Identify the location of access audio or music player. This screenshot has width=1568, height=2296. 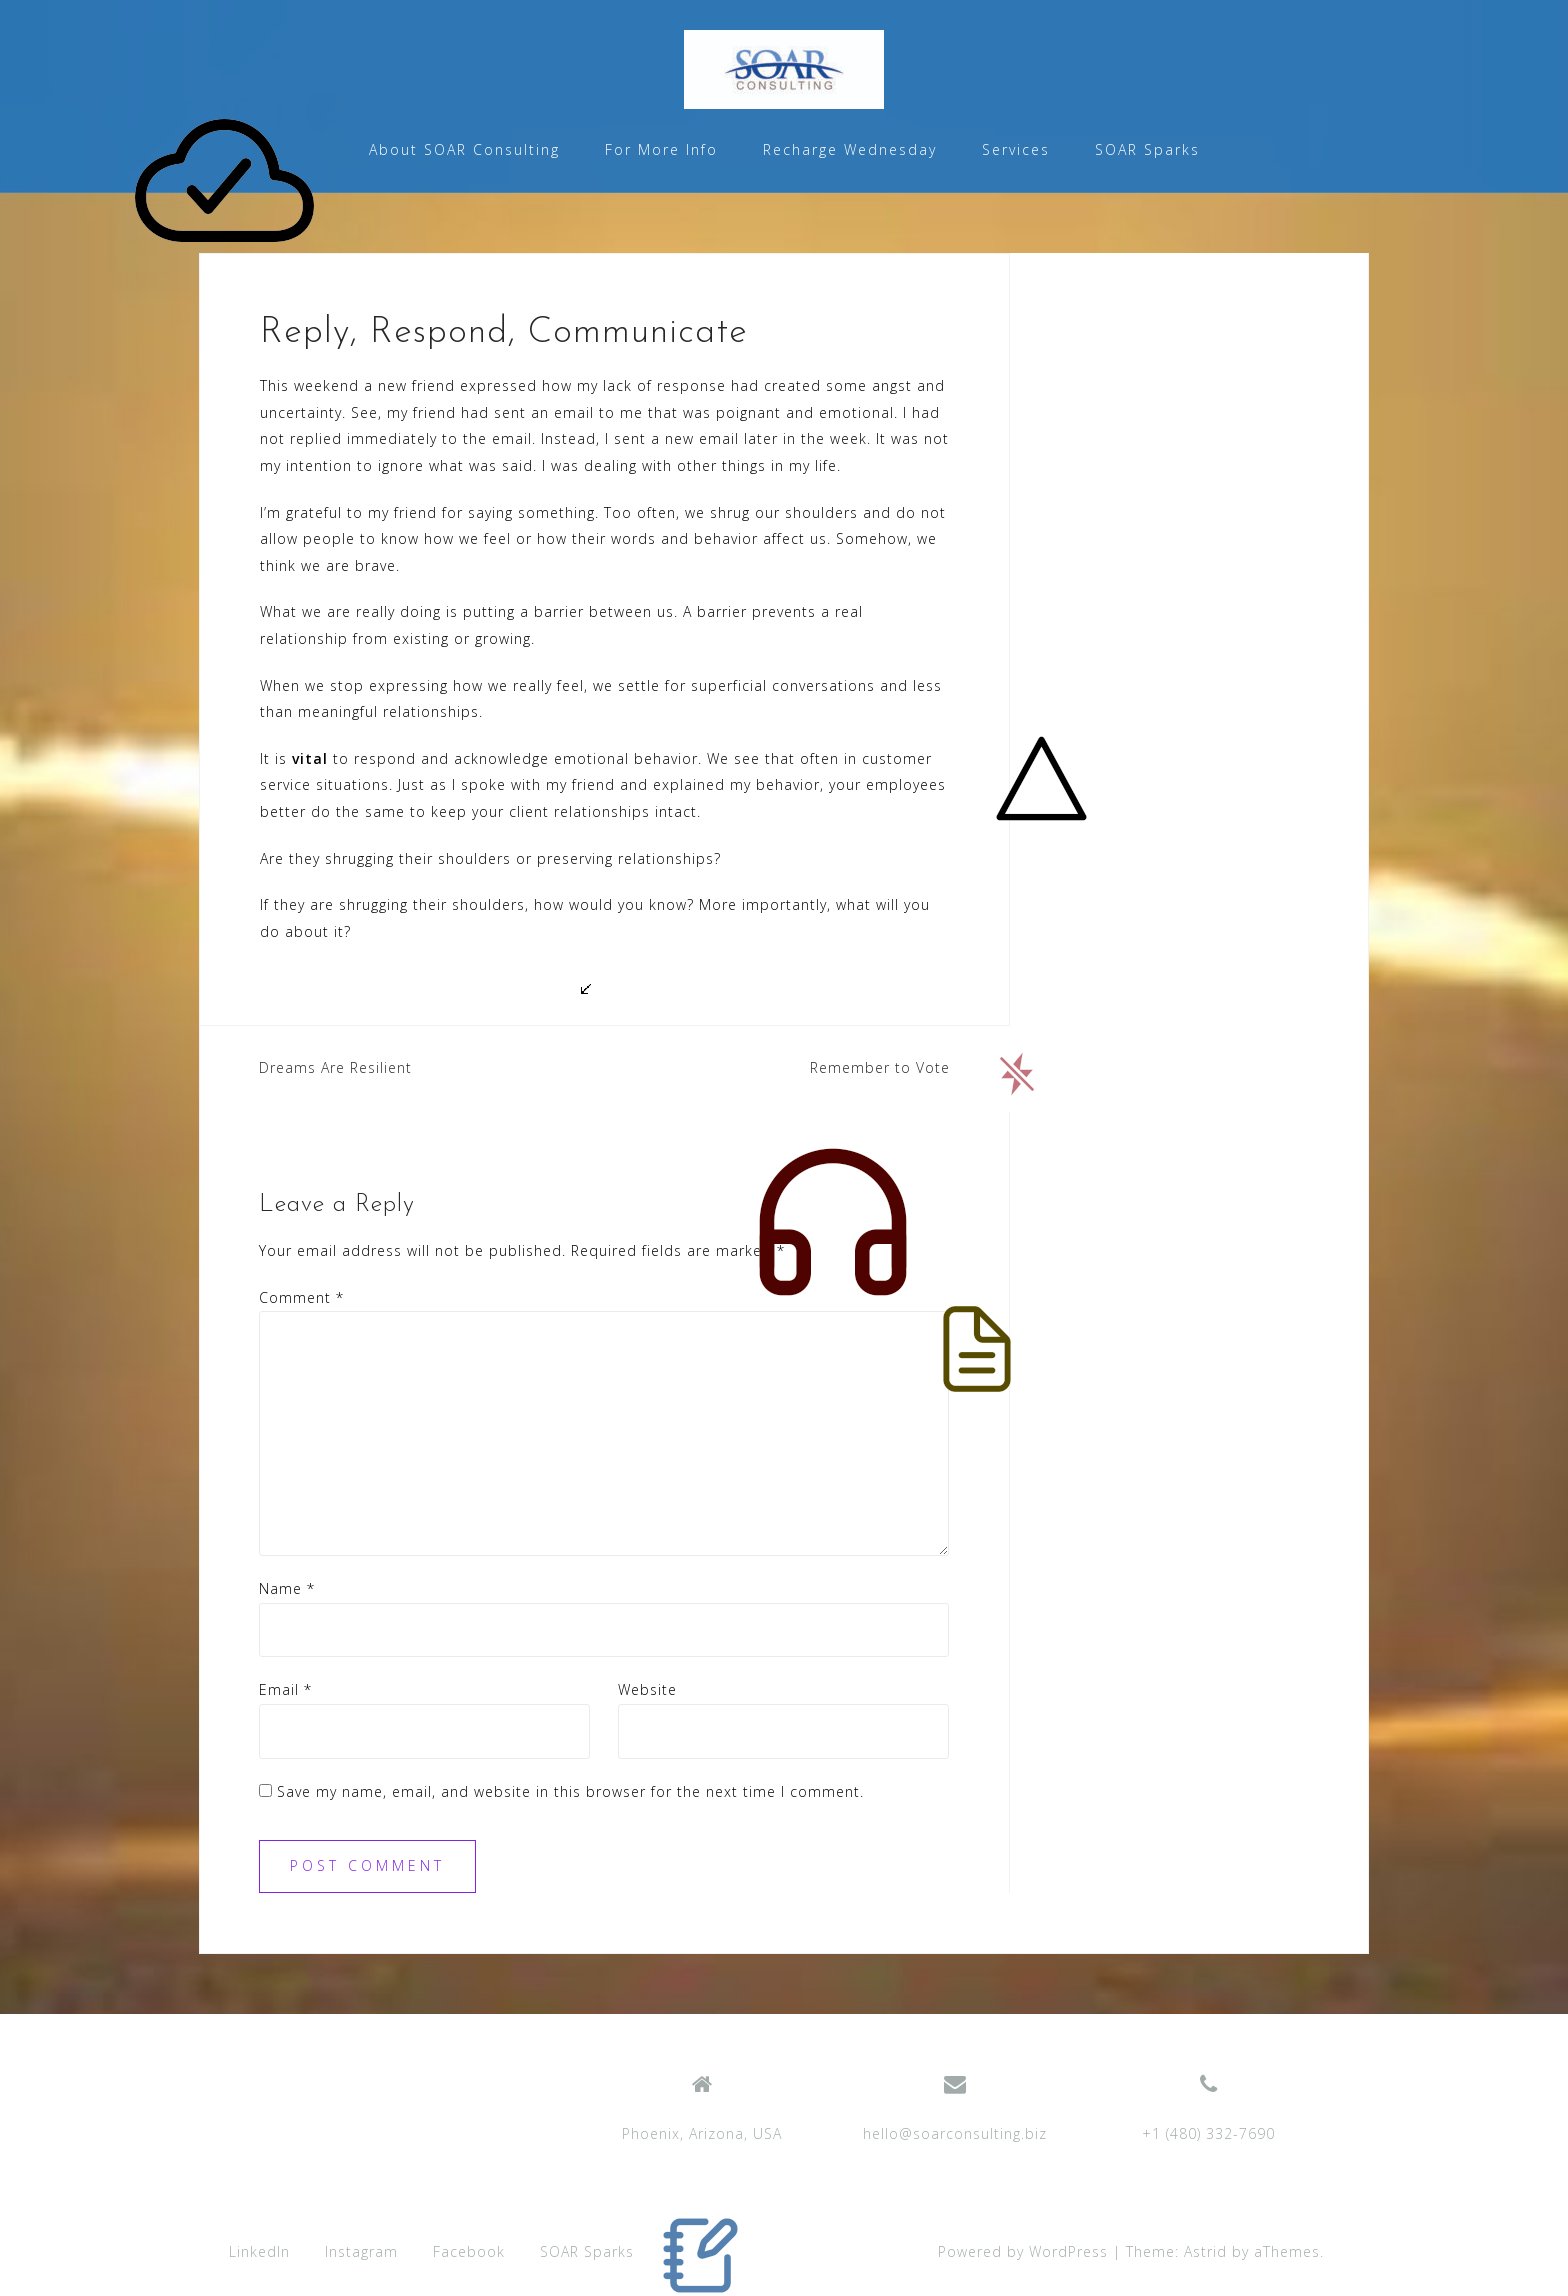
(833, 1222).